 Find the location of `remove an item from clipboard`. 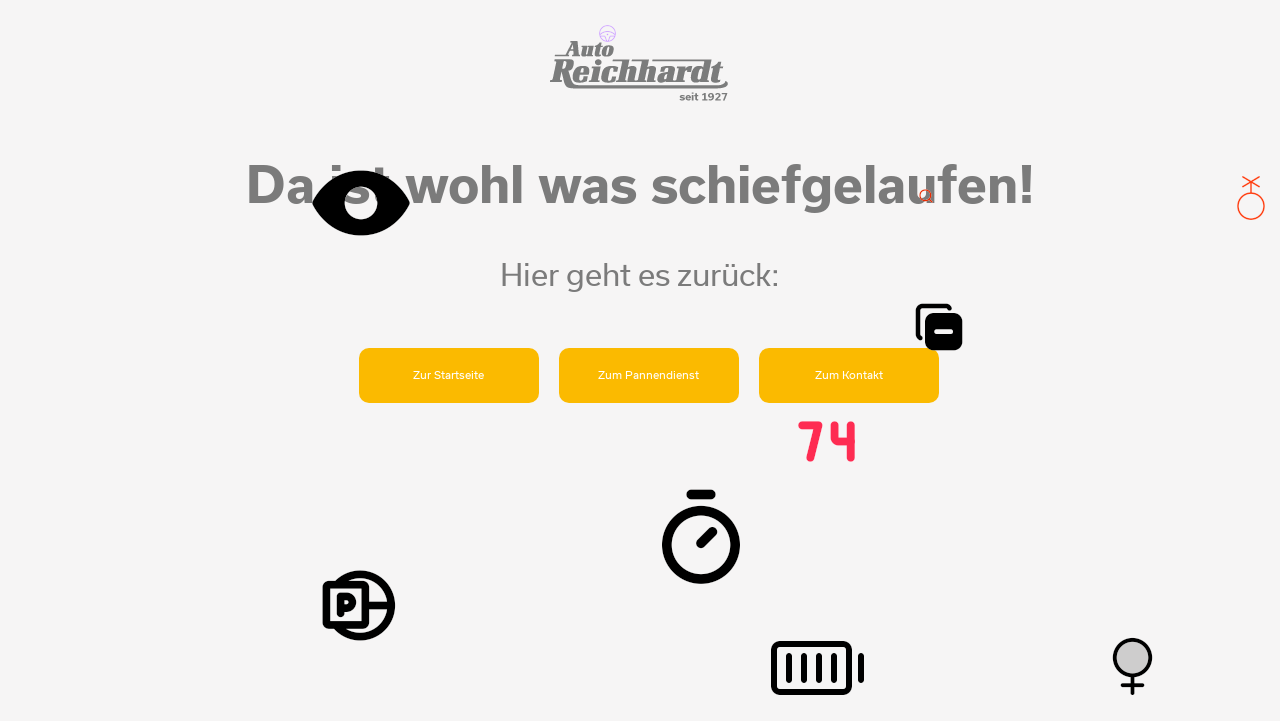

remove an item from clipboard is located at coordinates (939, 327).